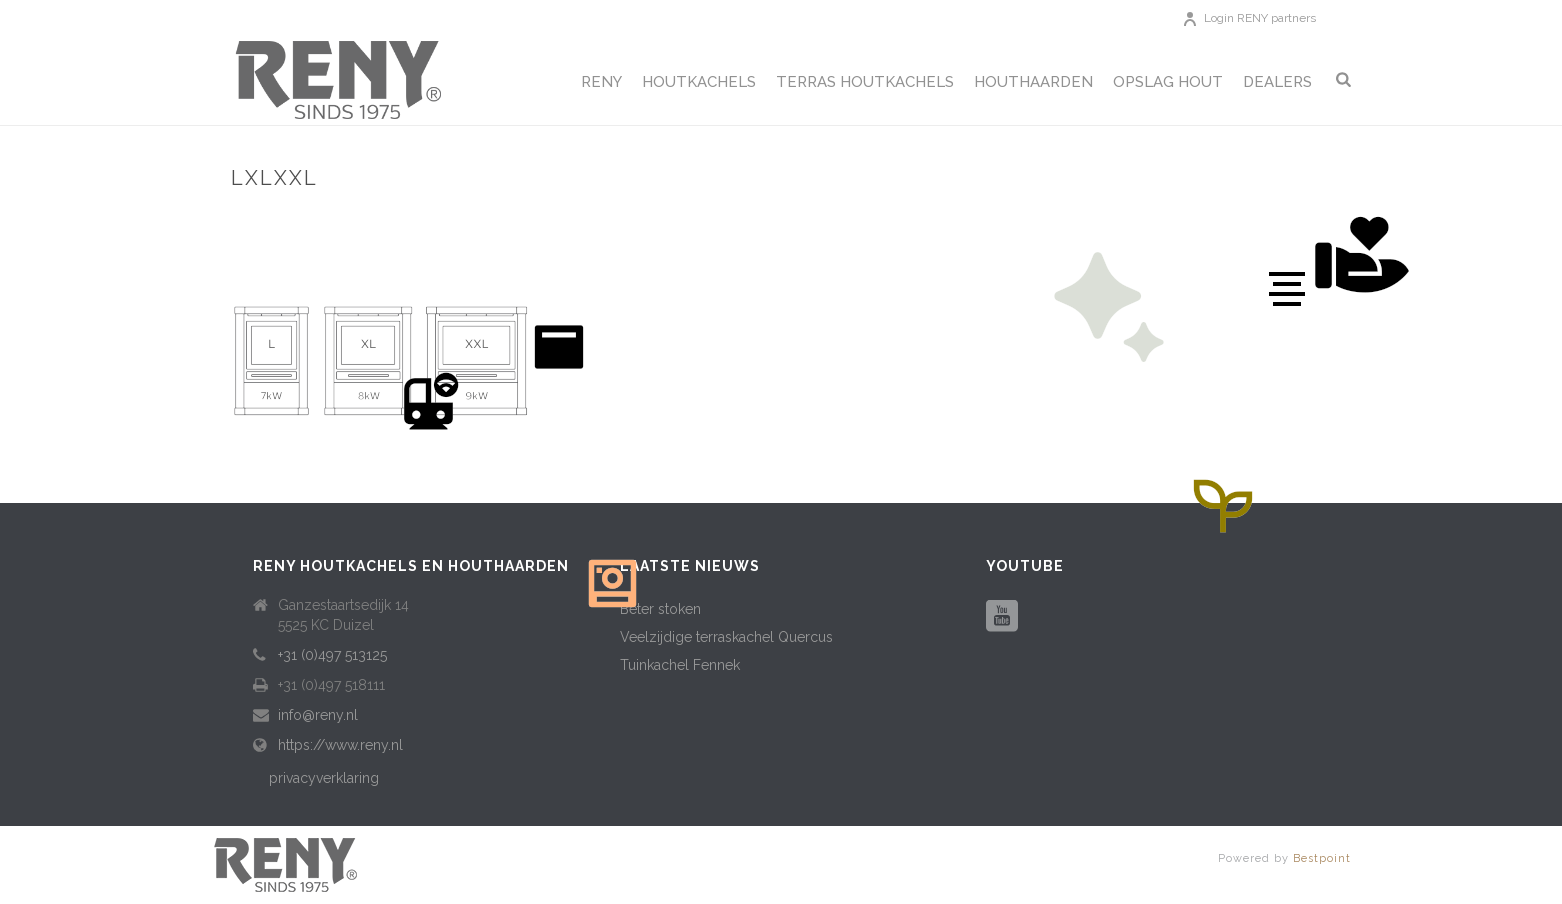 This screenshot has height=904, width=1562. I want to click on indicates eco-friendly or sustainable option, so click(1223, 506).